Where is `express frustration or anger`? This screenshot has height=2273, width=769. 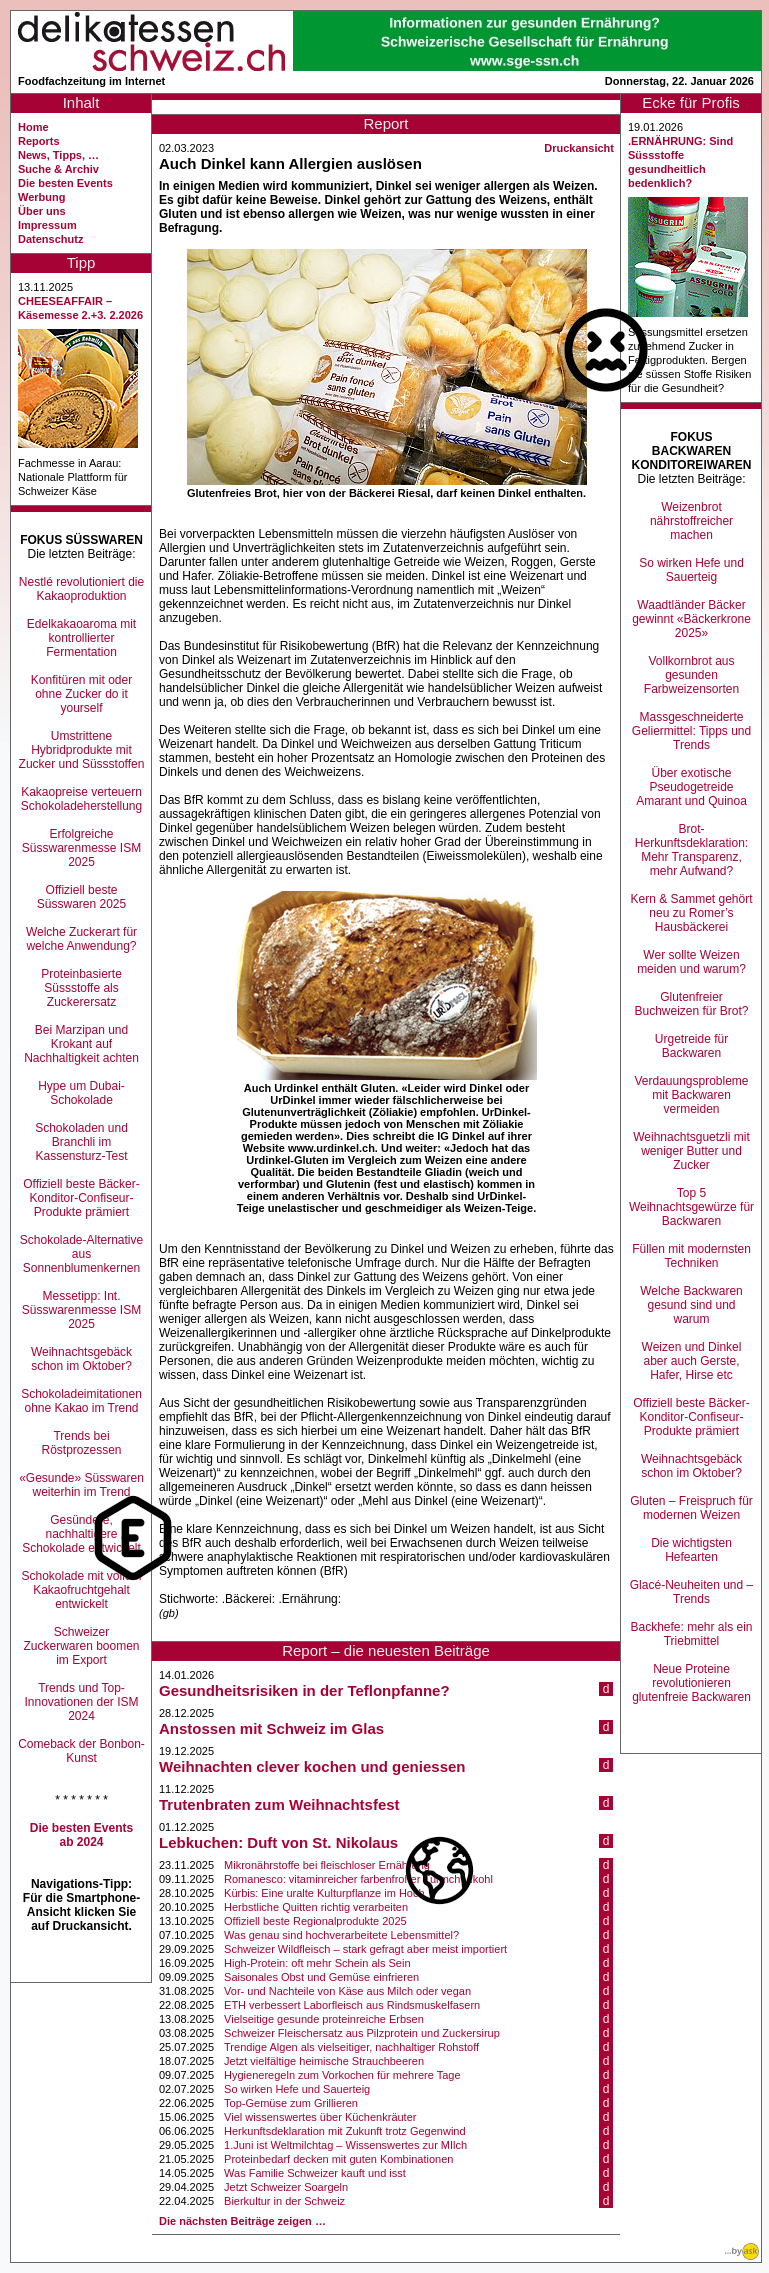 express frustration or anger is located at coordinates (606, 350).